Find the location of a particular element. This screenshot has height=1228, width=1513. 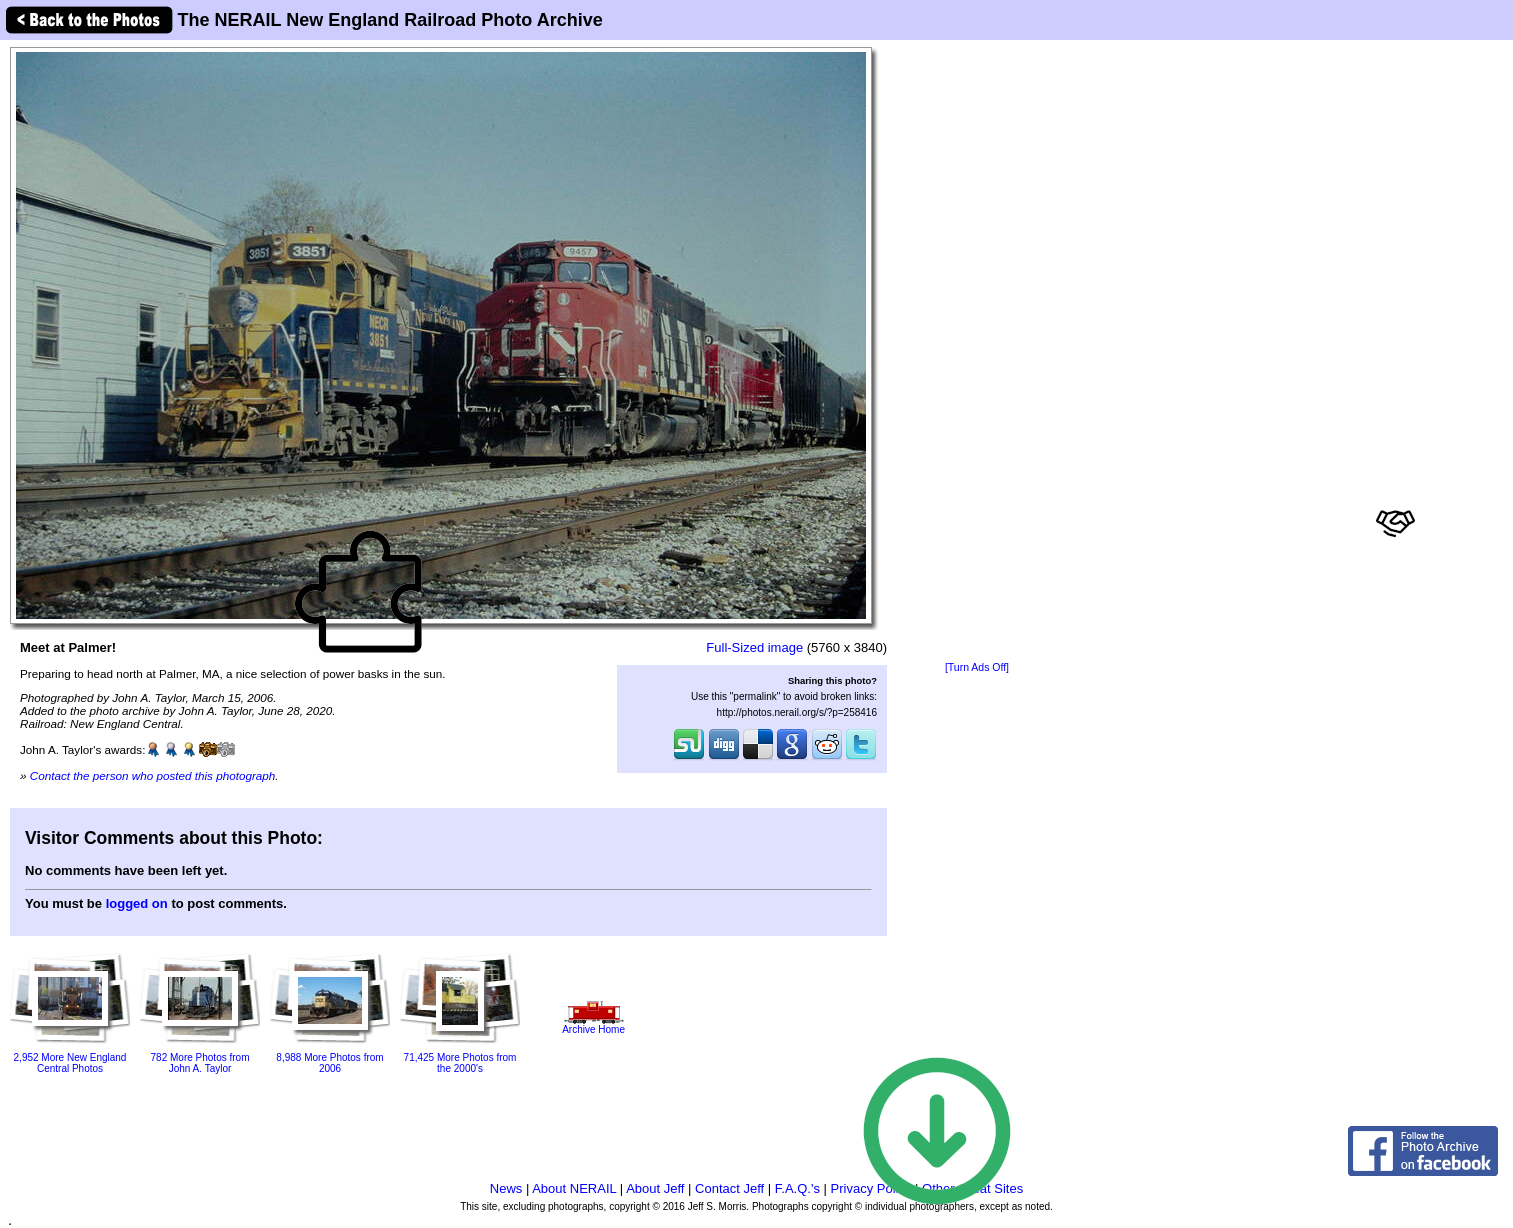

indicates a partnership or collaboration feature is located at coordinates (1395, 522).